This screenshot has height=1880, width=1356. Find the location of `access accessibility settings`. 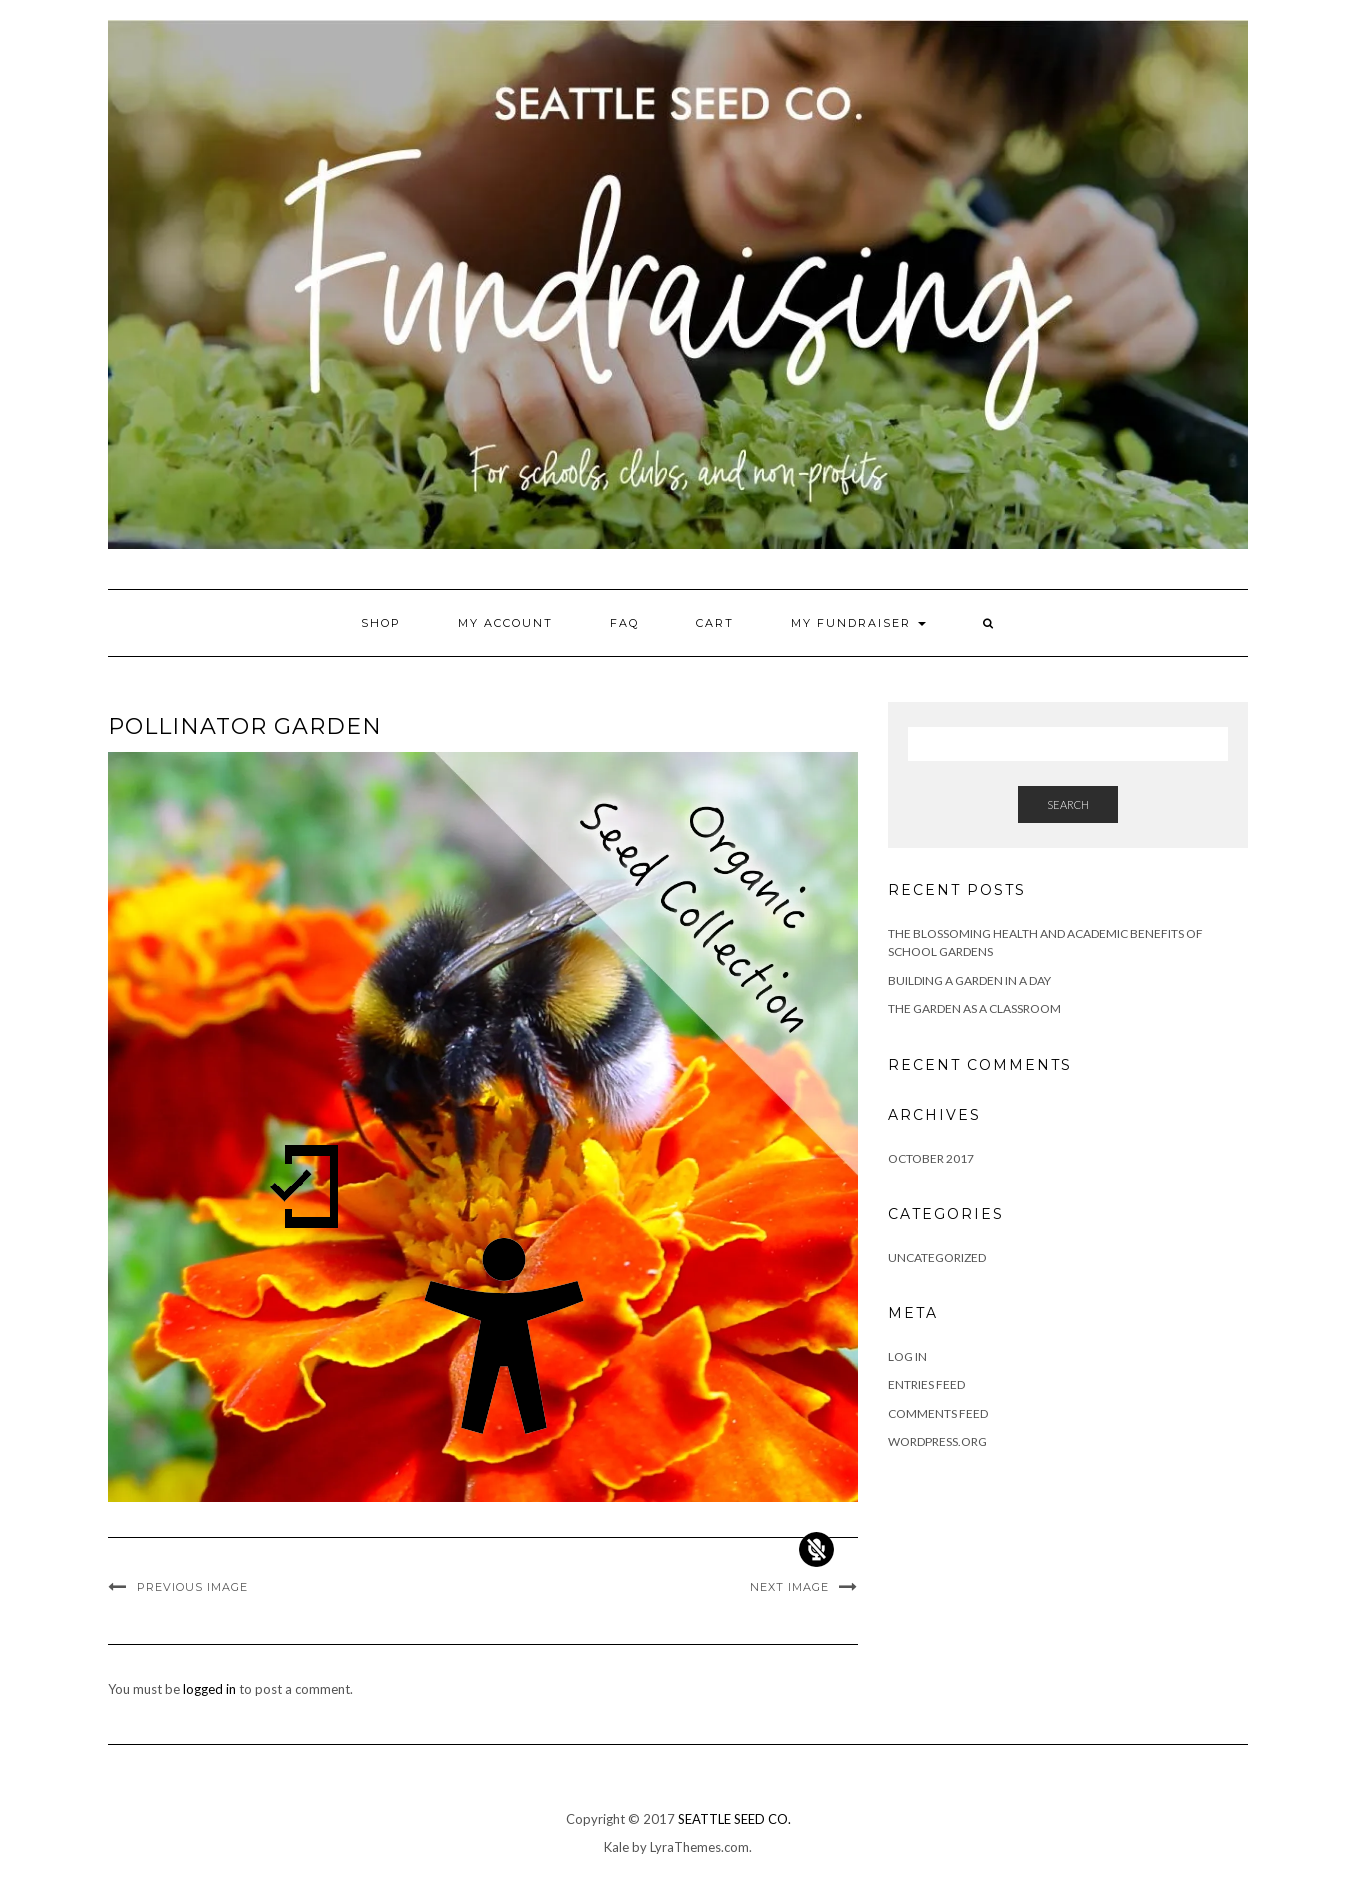

access accessibility settings is located at coordinates (504, 1336).